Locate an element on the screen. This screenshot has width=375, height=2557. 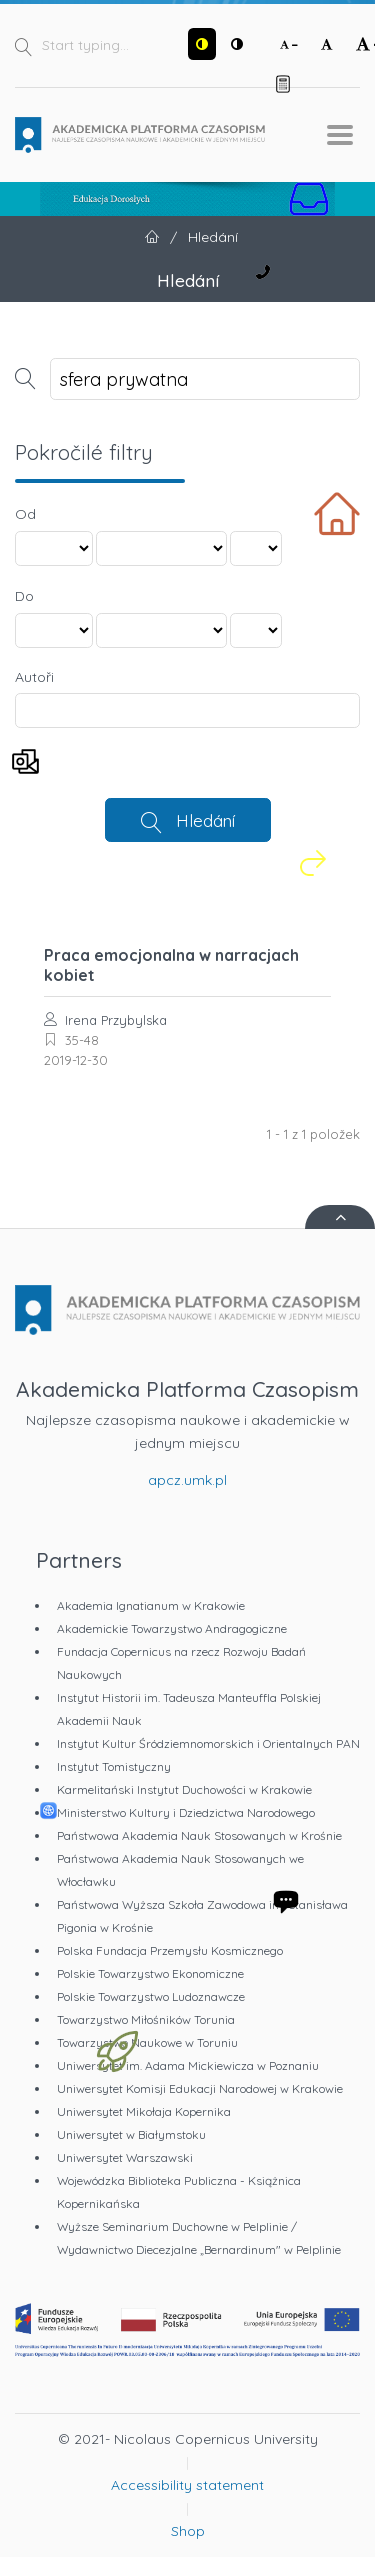
open chat or messaging is located at coordinates (286, 1902).